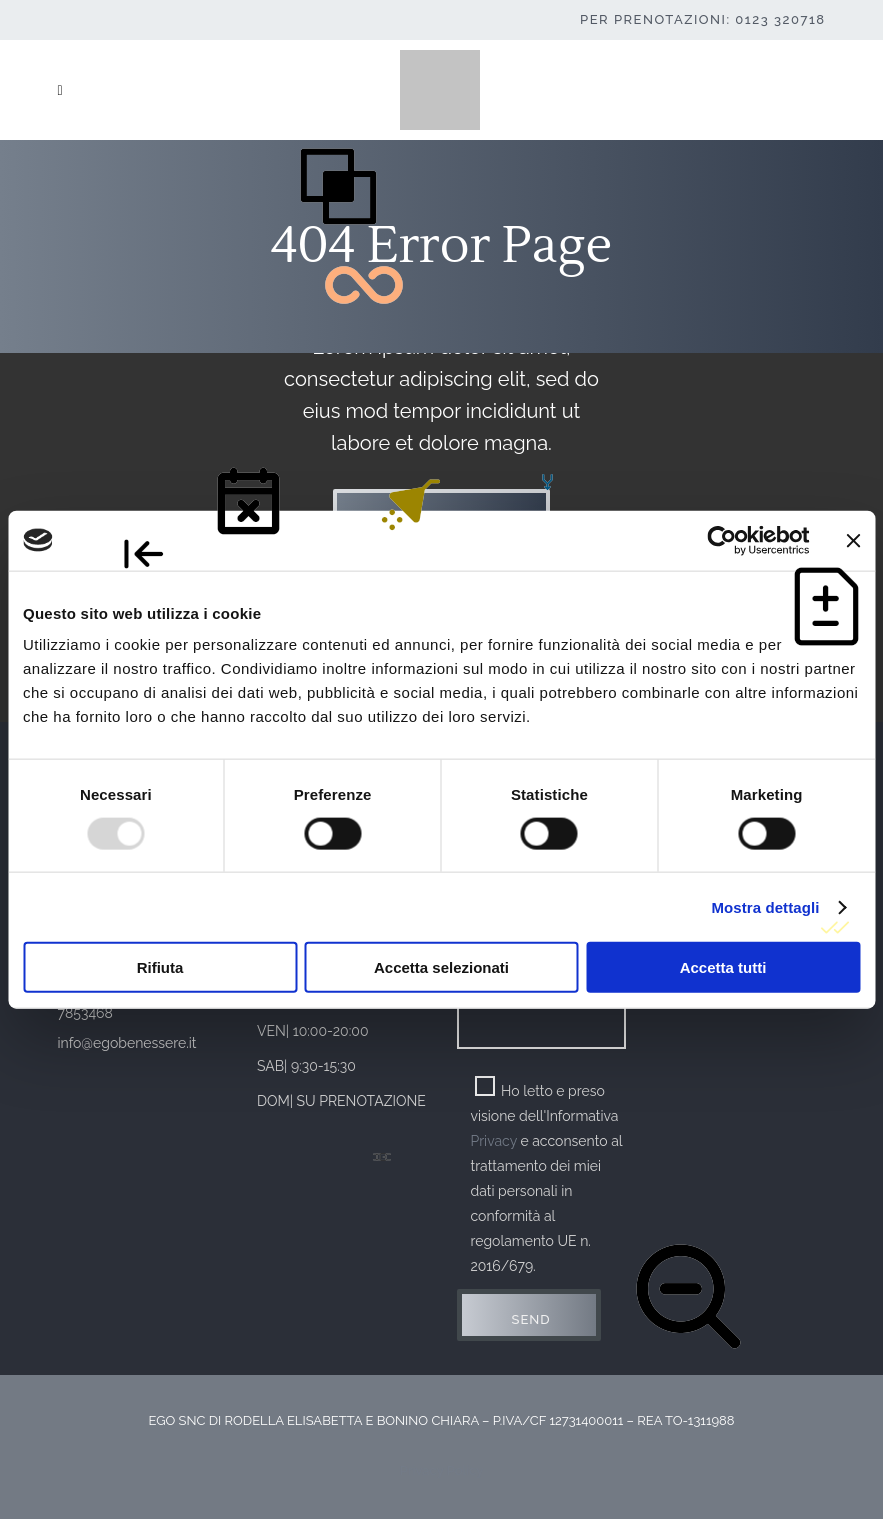 Image resolution: width=883 pixels, height=1519 pixels. I want to click on adjust belt or strap settings, so click(382, 1157).